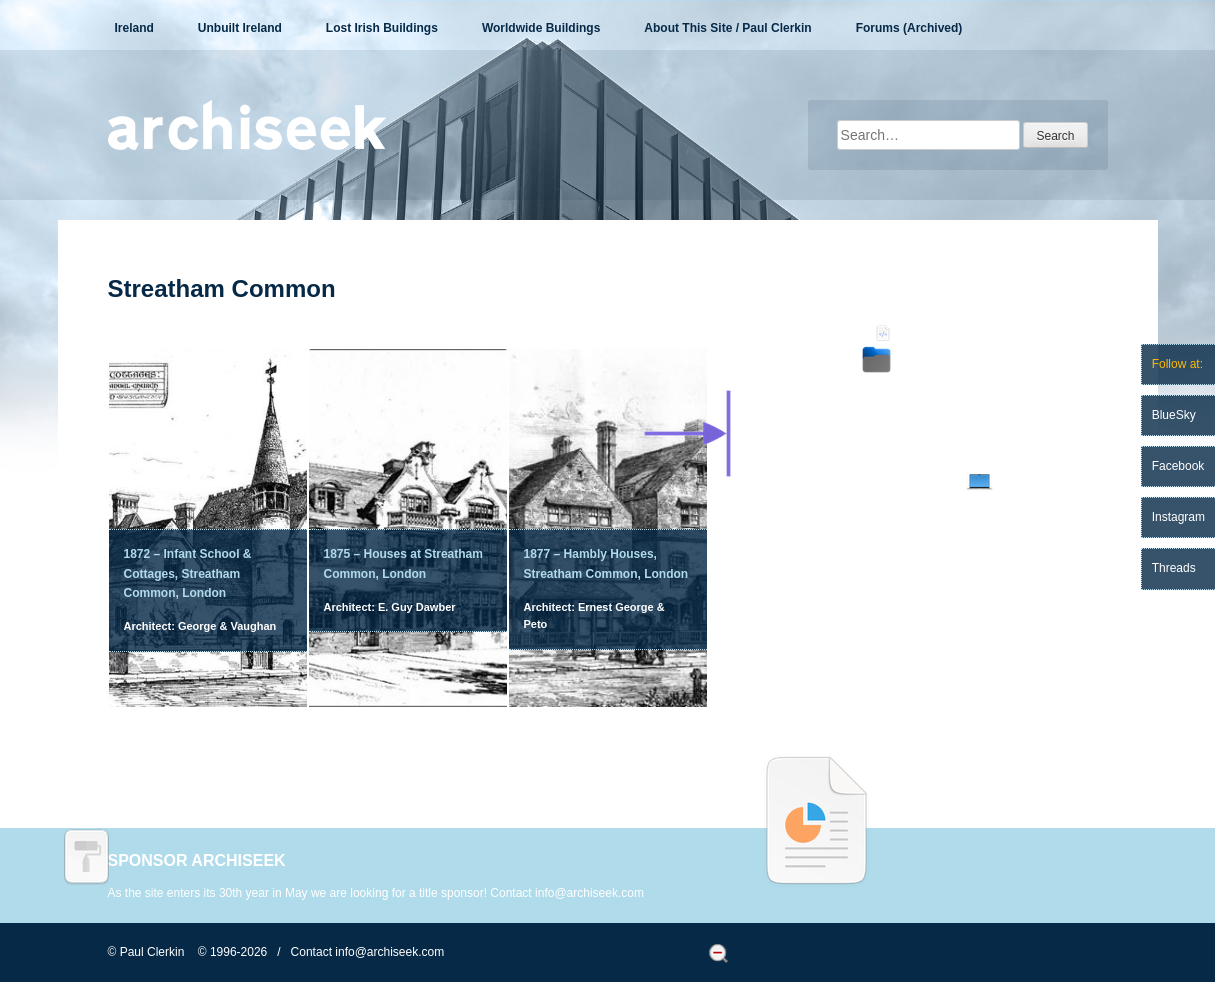 The width and height of the screenshot is (1215, 982). What do you see at coordinates (876, 359) in the screenshot?
I see `indicates a folder is ready to accept a dragged item` at bounding box center [876, 359].